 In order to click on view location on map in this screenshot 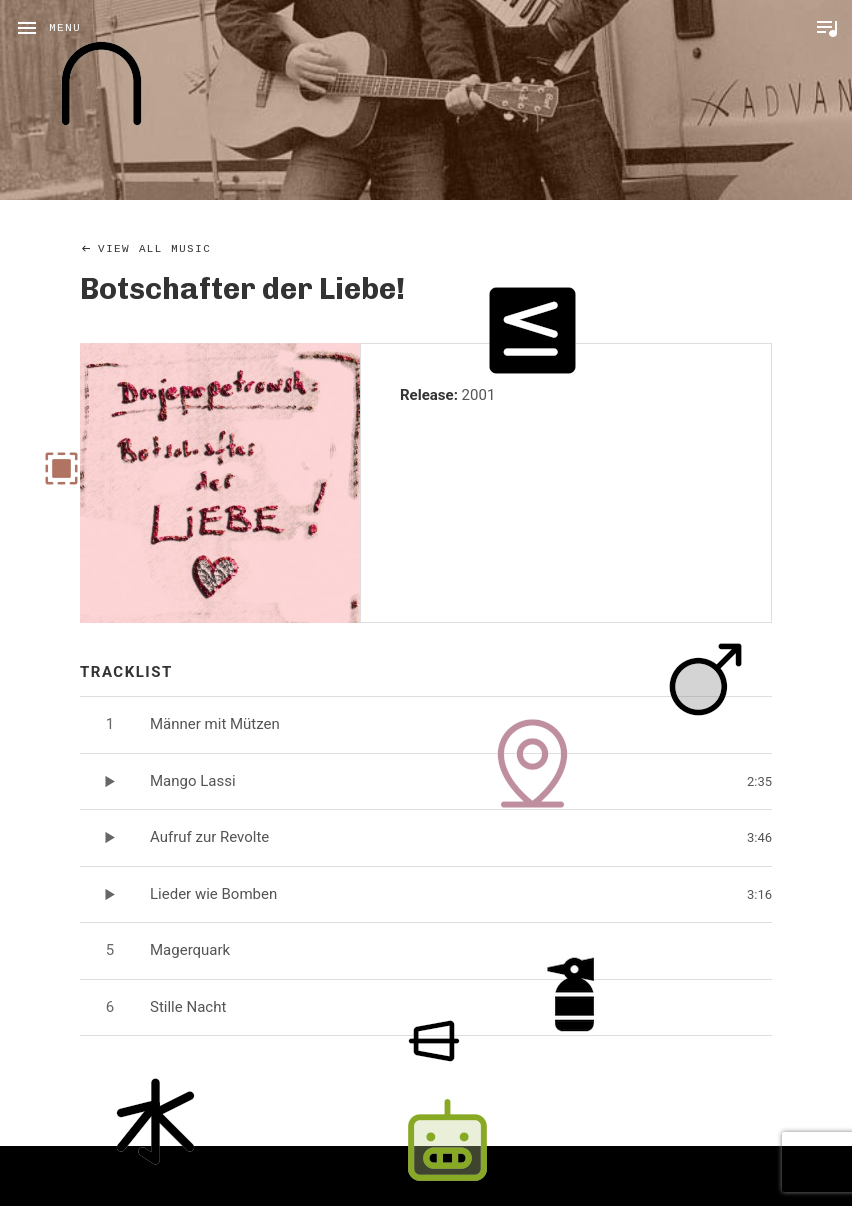, I will do `click(532, 763)`.